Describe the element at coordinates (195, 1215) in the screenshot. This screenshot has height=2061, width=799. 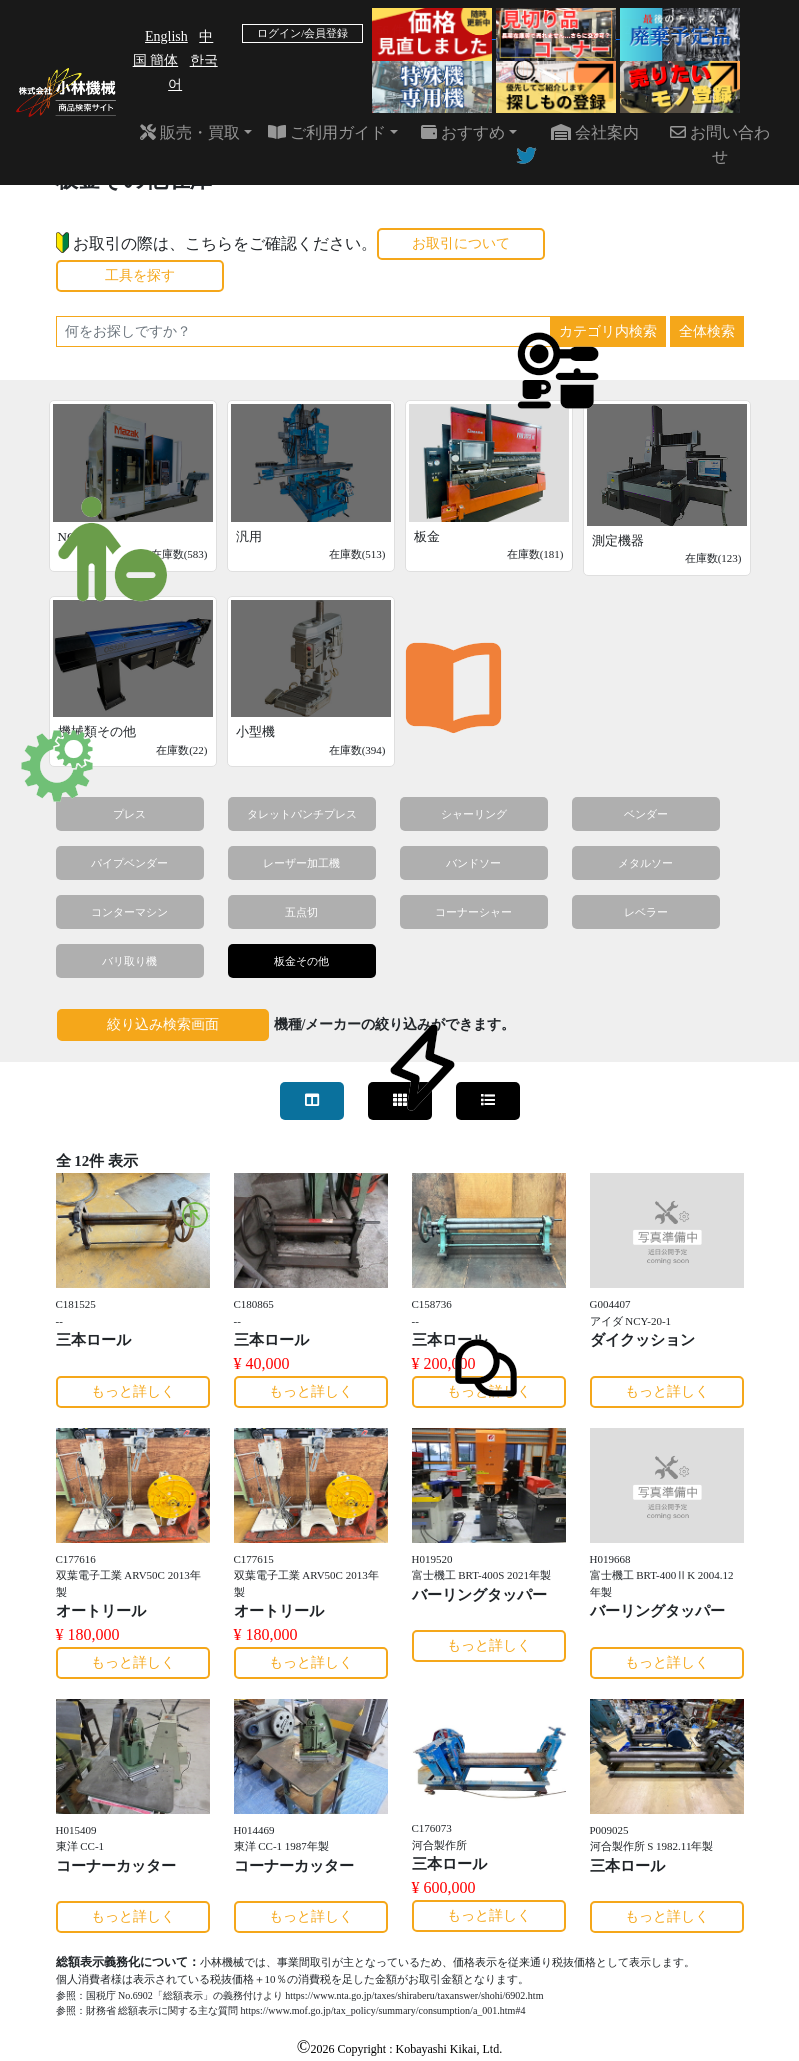
I see `navigate back to previous screen` at that location.